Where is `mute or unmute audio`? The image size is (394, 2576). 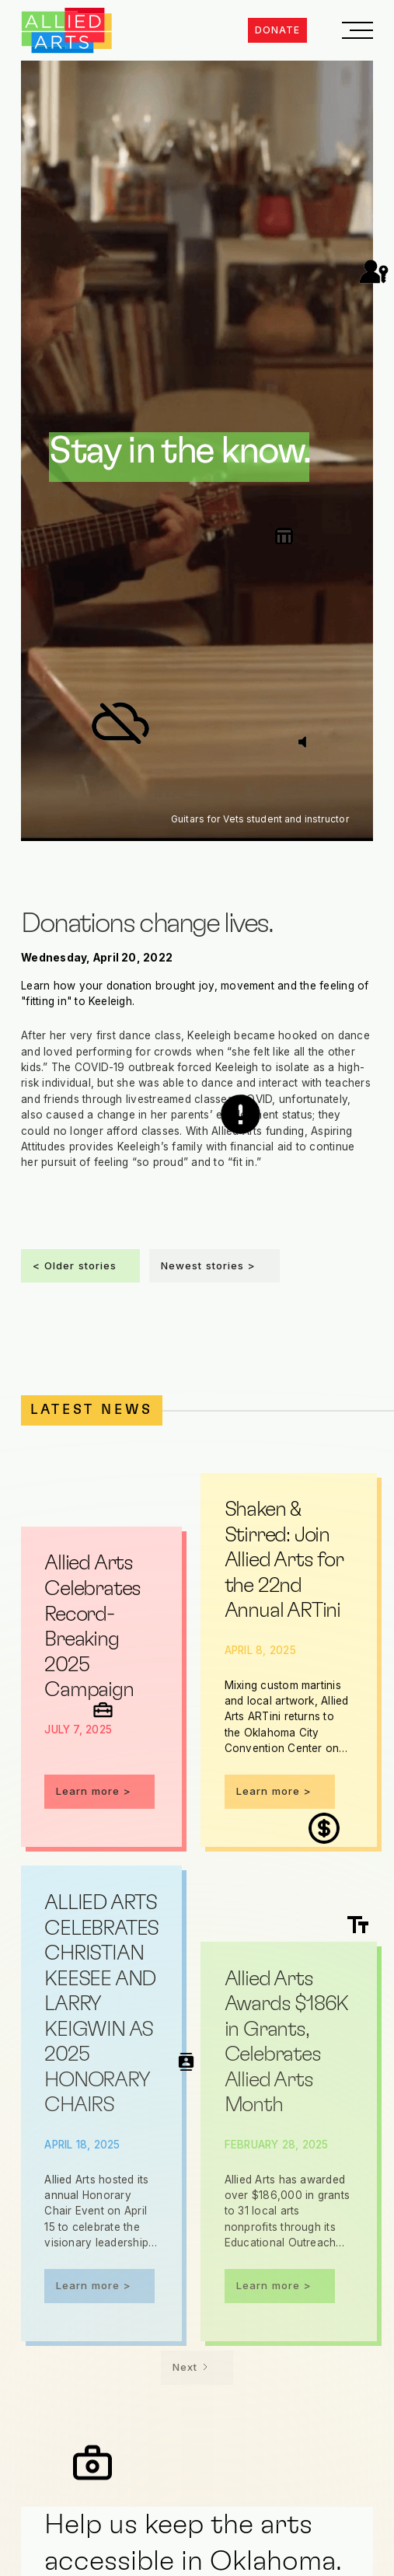
mute or unmute audio is located at coordinates (302, 742).